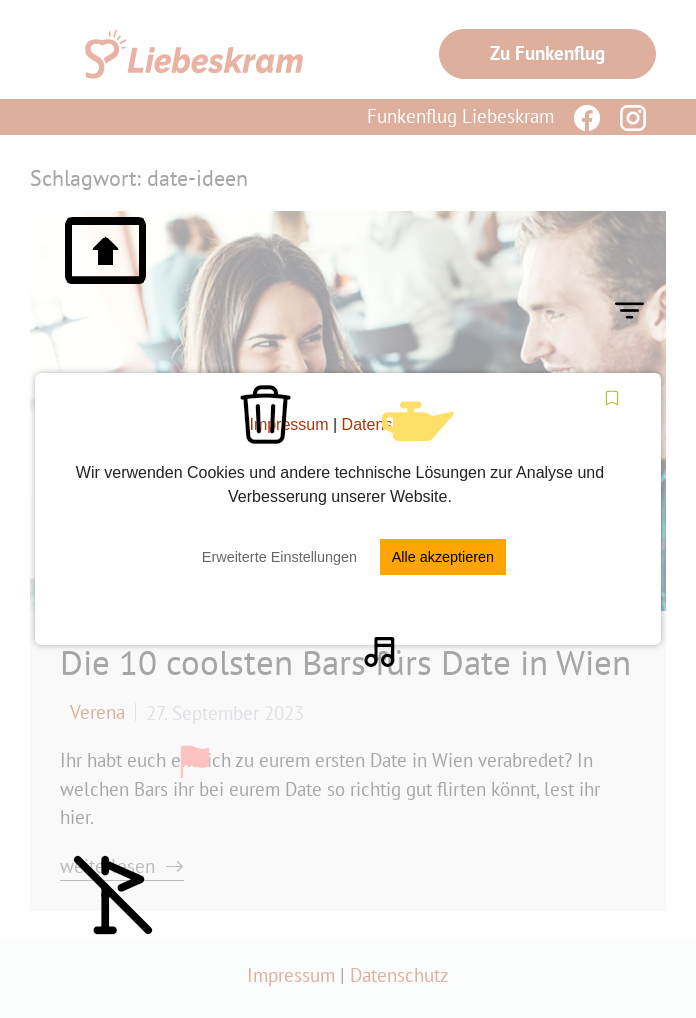 The height and width of the screenshot is (1018, 696). Describe the element at coordinates (418, 423) in the screenshot. I see `access maintenance or service settings` at that location.